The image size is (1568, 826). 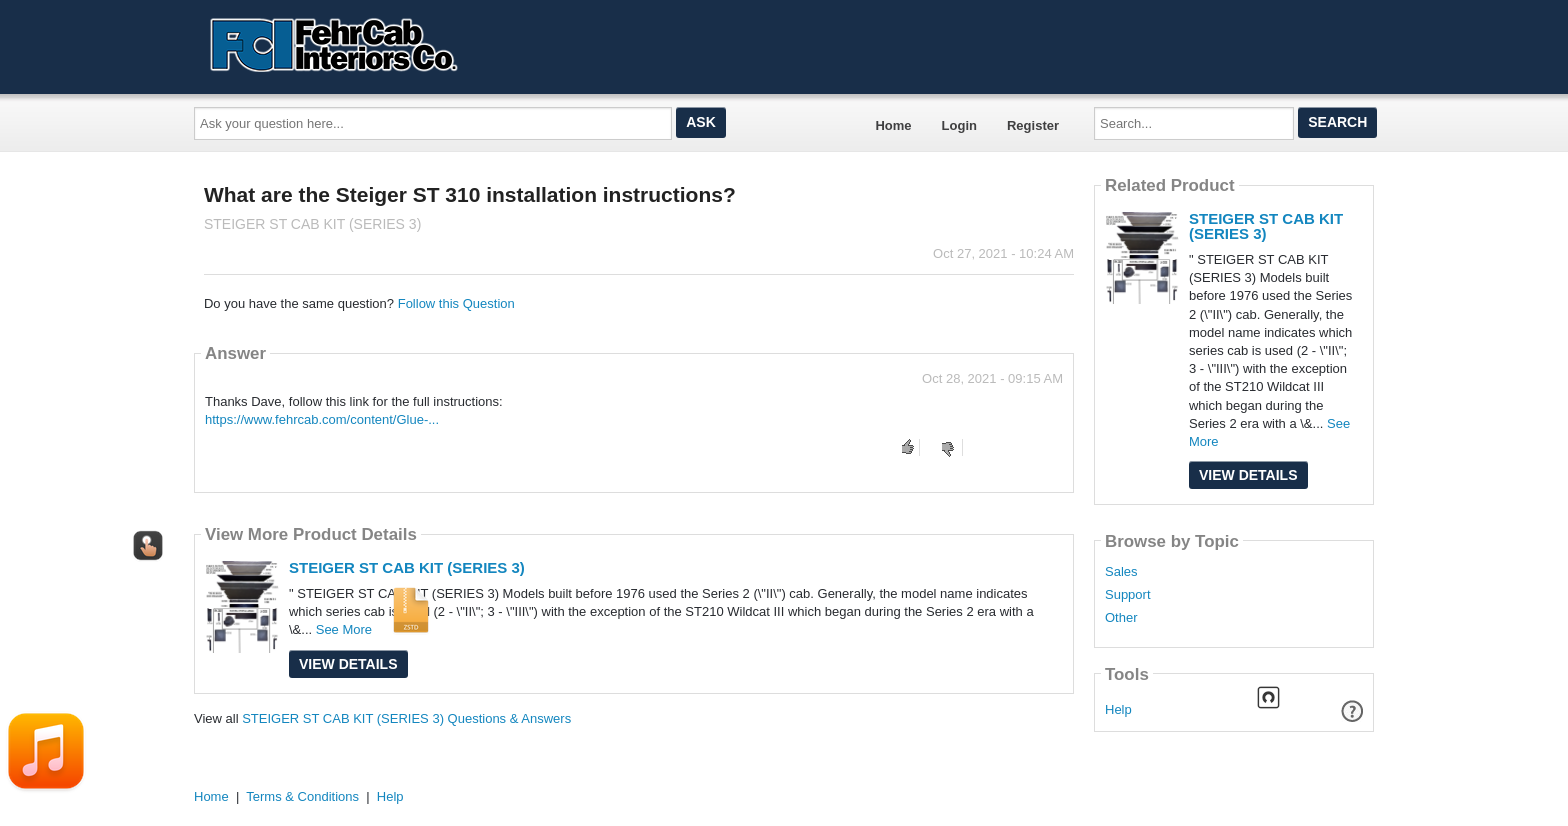 What do you see at coordinates (411, 611) in the screenshot?
I see `a zstandard compressed file` at bounding box center [411, 611].